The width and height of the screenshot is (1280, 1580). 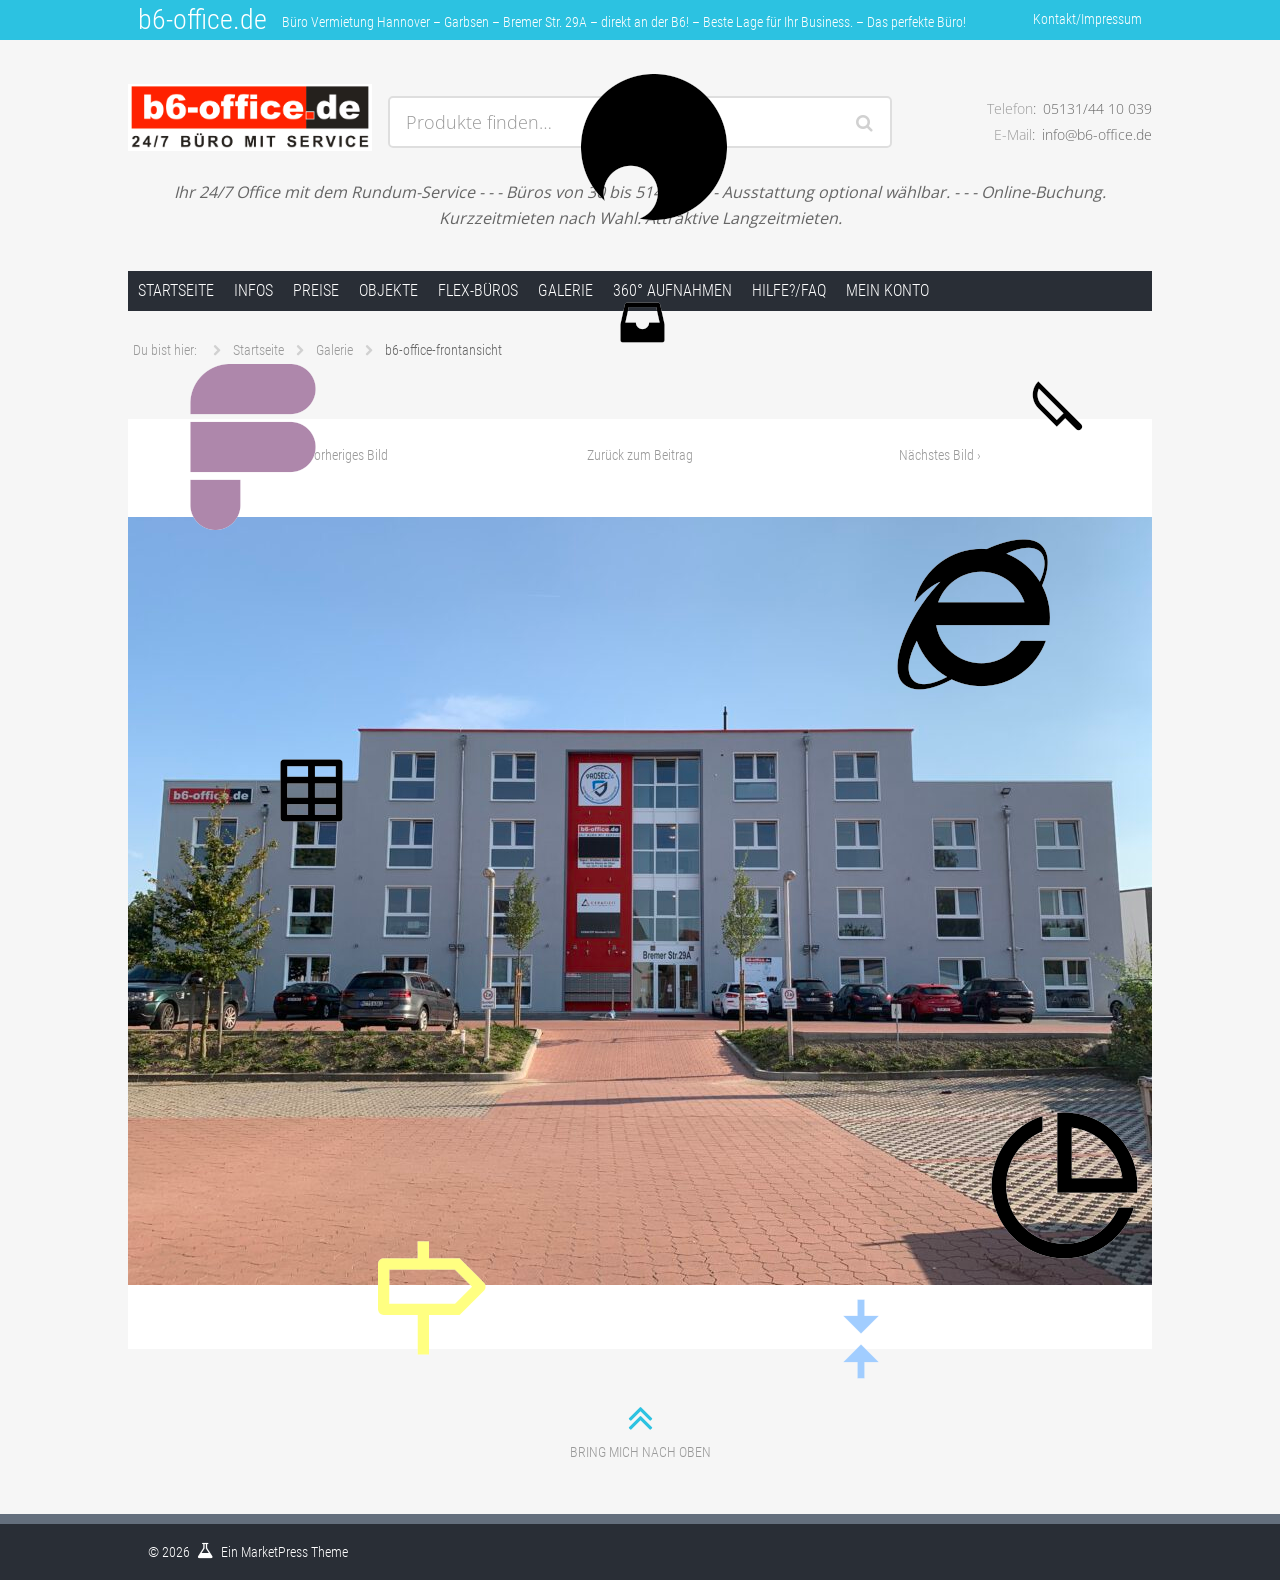 What do you see at coordinates (1064, 1185) in the screenshot?
I see `view analytics or statistics` at bounding box center [1064, 1185].